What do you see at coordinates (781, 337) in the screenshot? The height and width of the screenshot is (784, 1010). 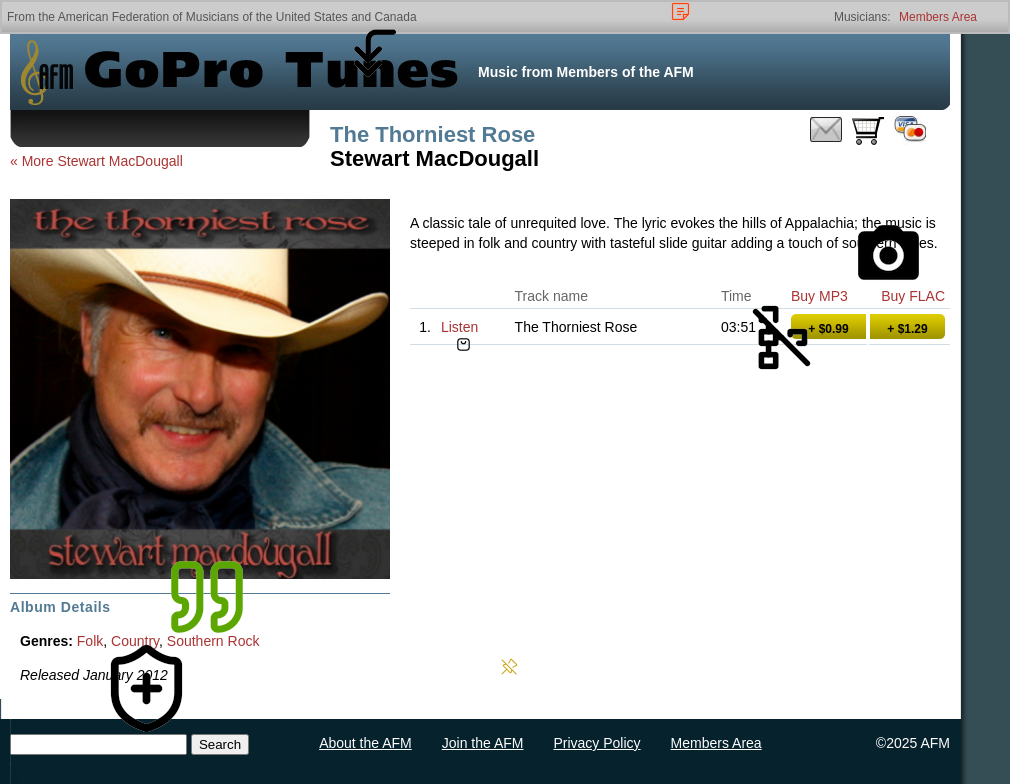 I see `disable schema or data structure view` at bounding box center [781, 337].